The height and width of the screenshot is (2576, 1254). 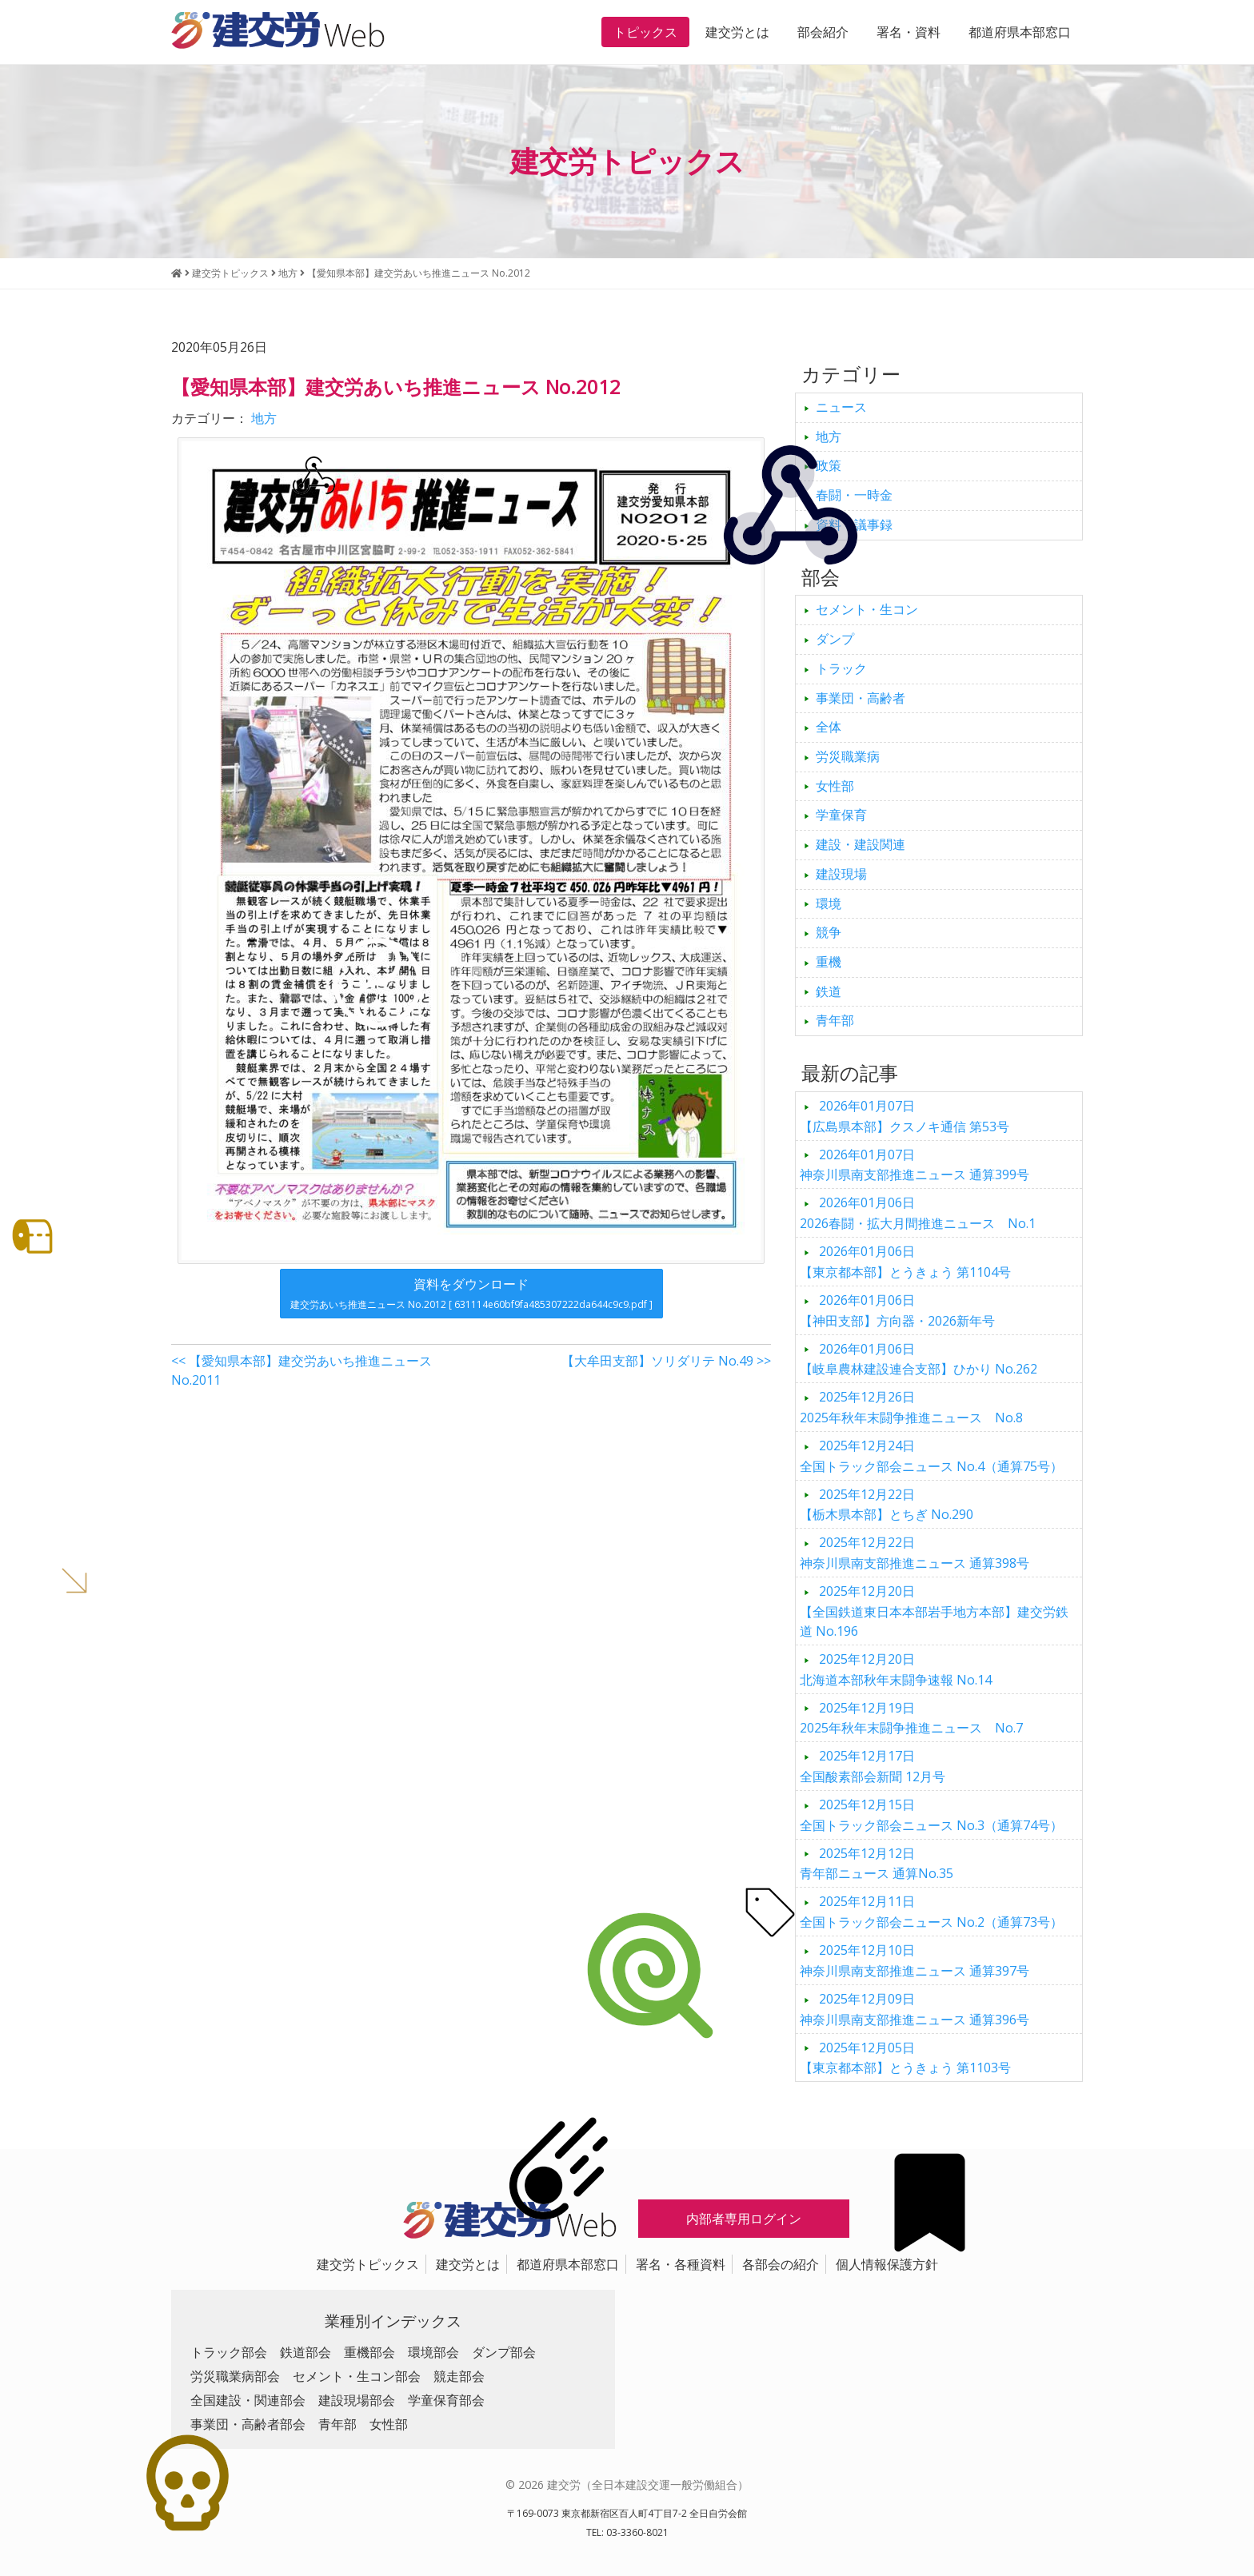 What do you see at coordinates (32, 1236) in the screenshot?
I see `bathroom or restroom location indicator` at bounding box center [32, 1236].